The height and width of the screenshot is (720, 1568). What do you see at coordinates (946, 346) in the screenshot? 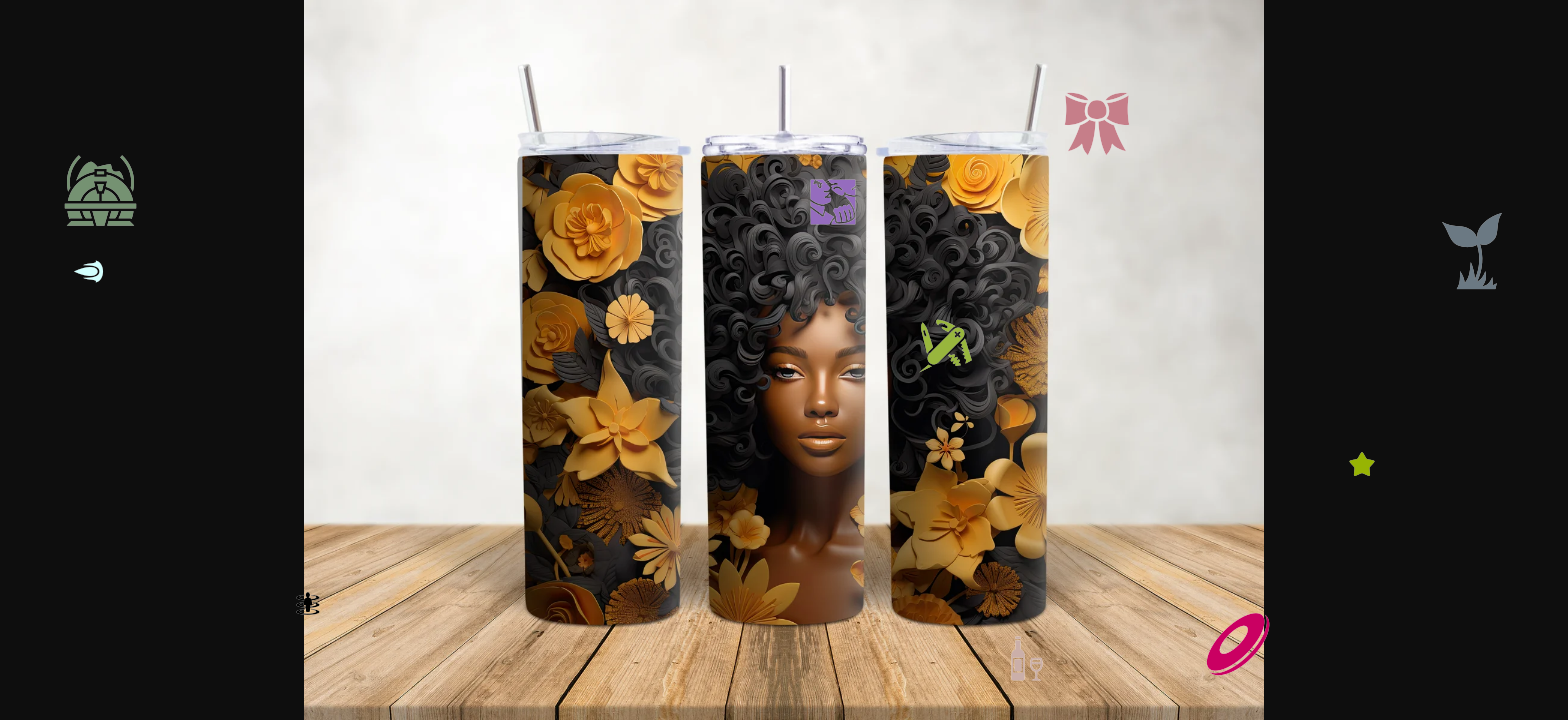
I see `access multi-tool or utility features` at bounding box center [946, 346].